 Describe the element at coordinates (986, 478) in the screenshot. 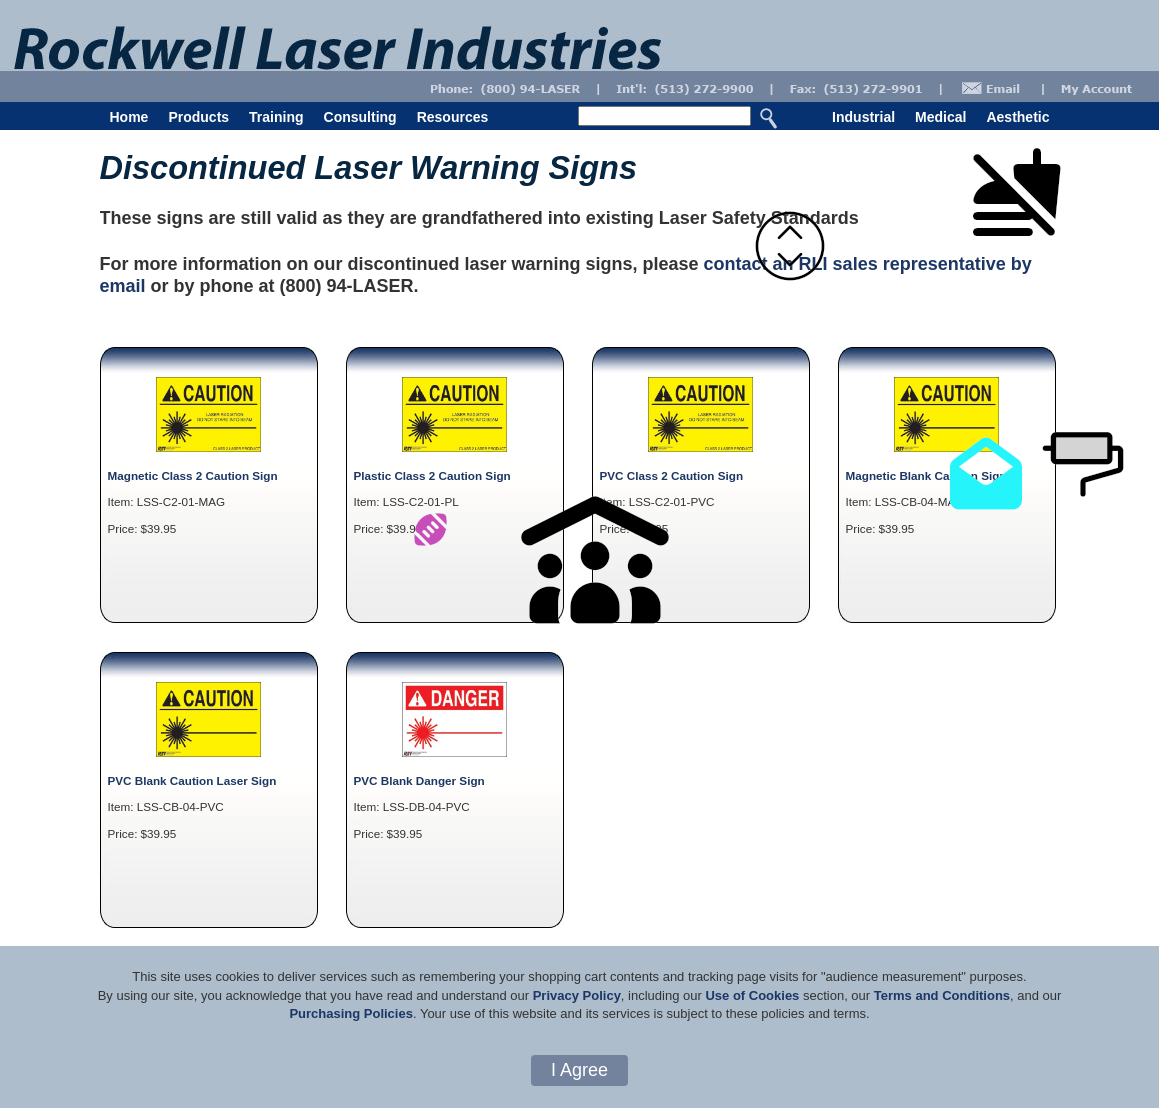

I see `view an opened or read email` at that location.